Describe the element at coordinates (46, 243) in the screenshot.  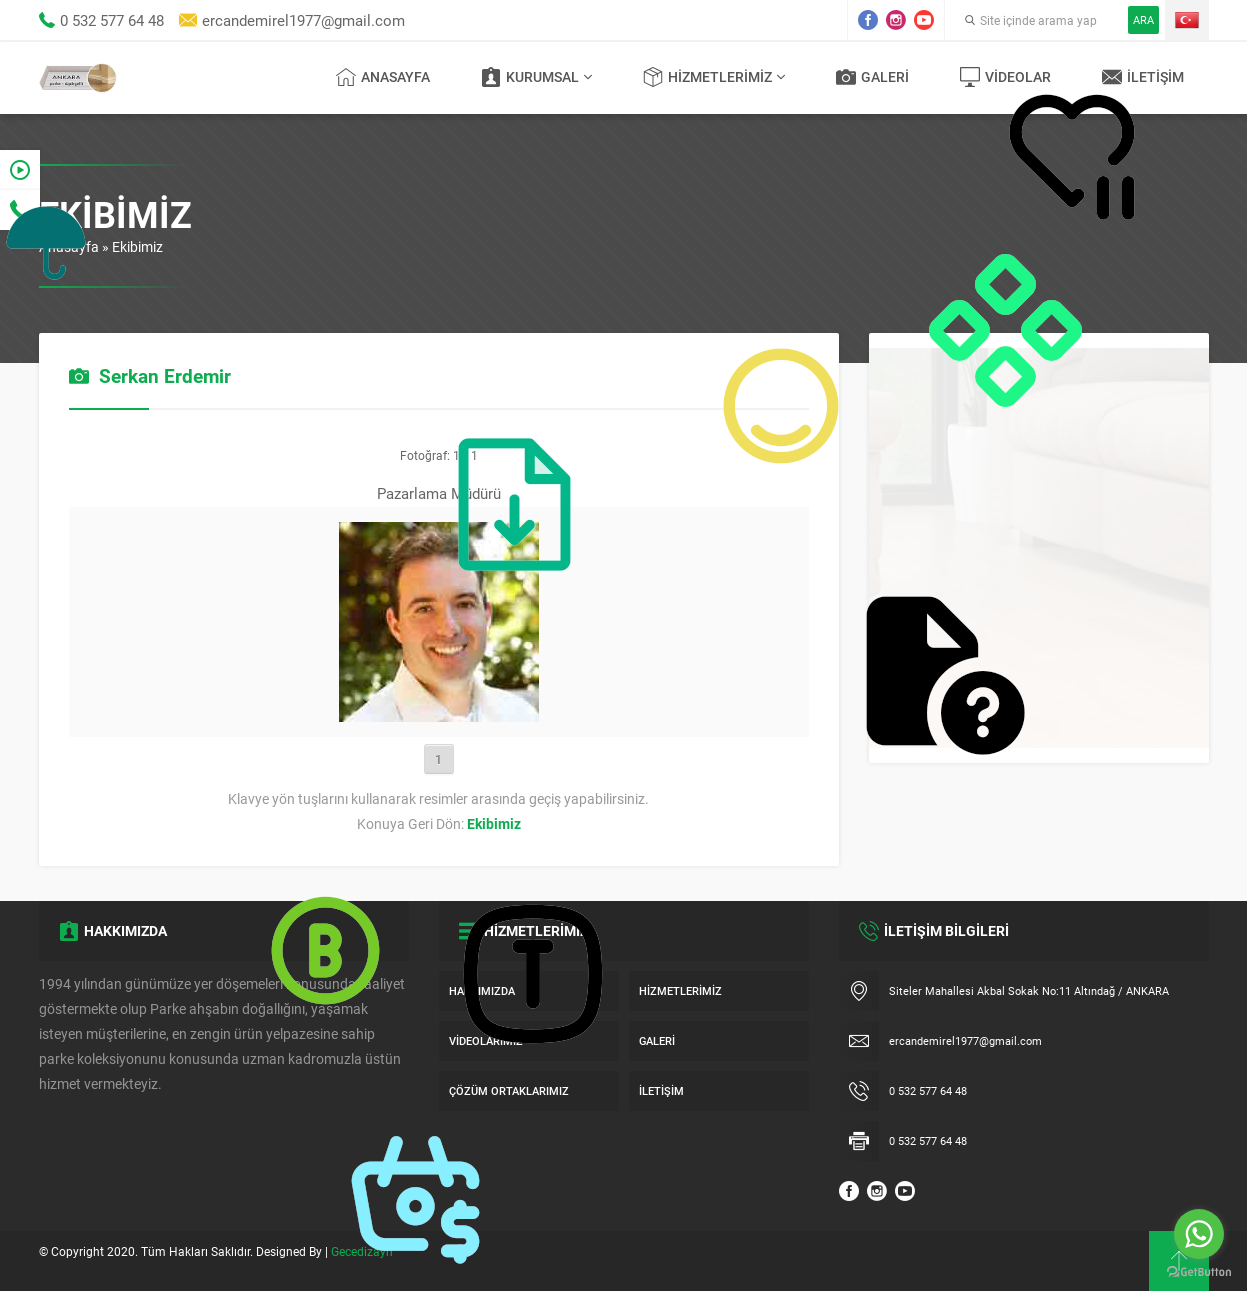
I see `weather protection or rain forecast indicator` at that location.